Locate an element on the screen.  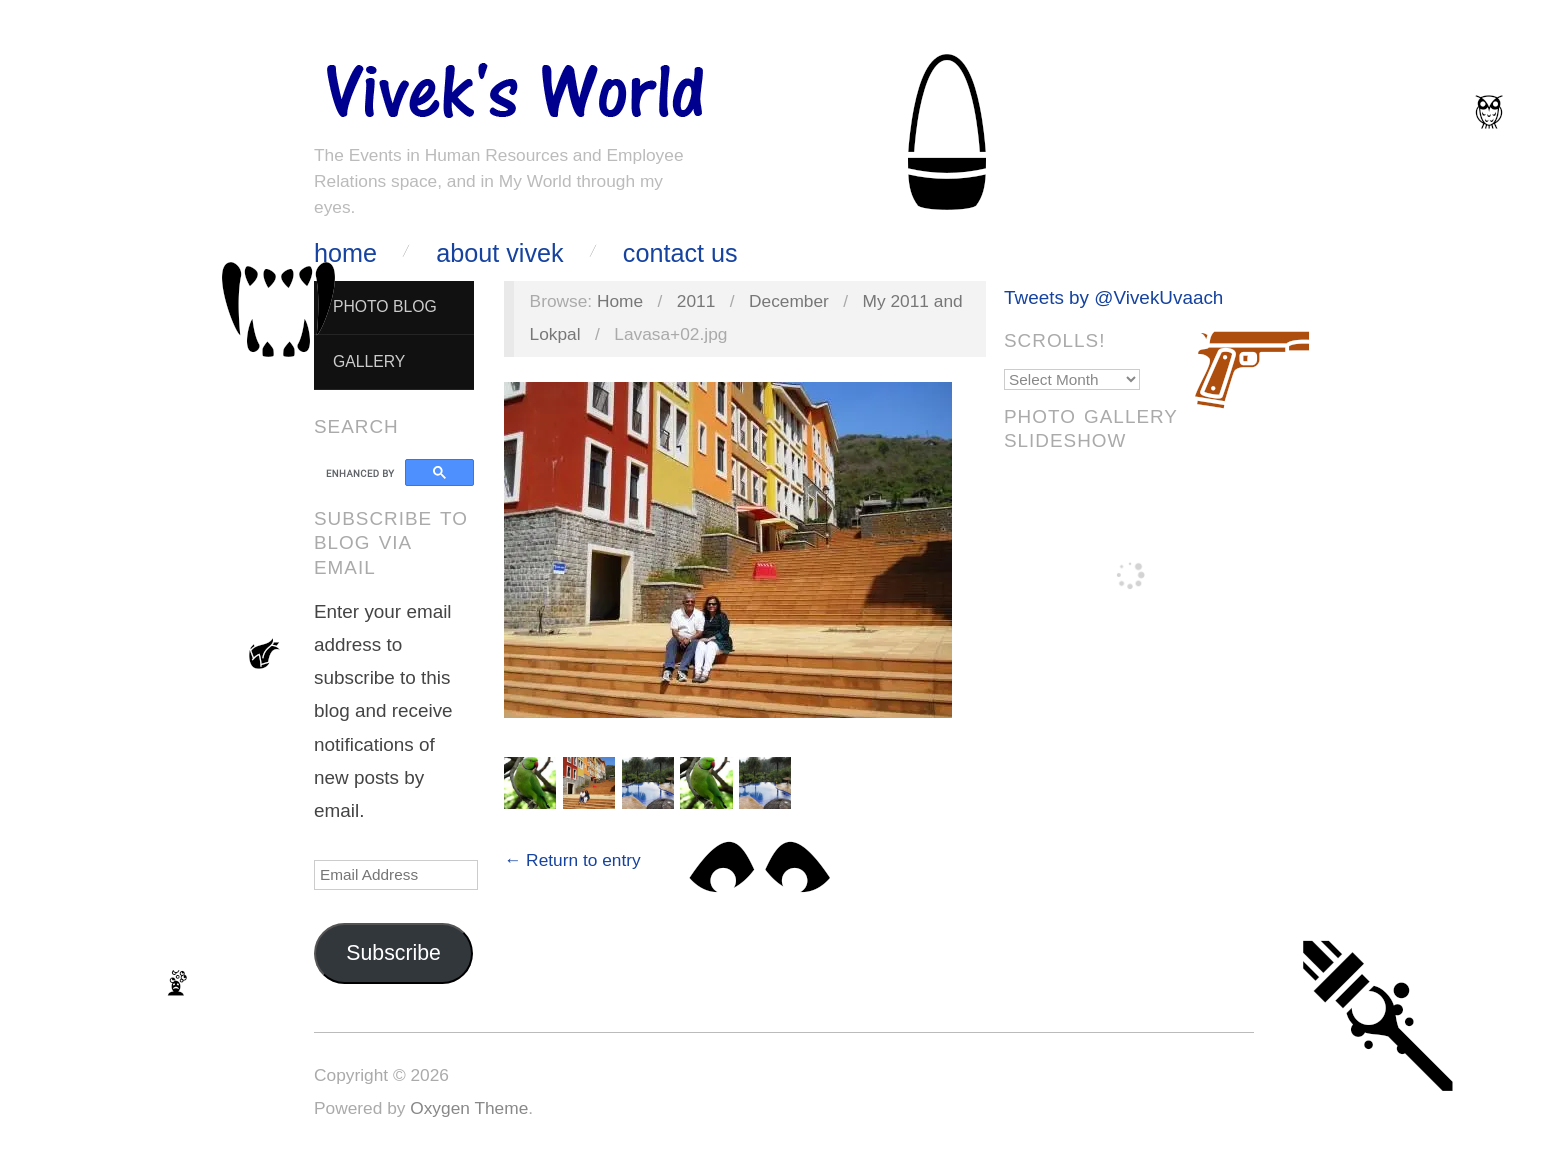
access night mode or dark theme settings is located at coordinates (1489, 112).